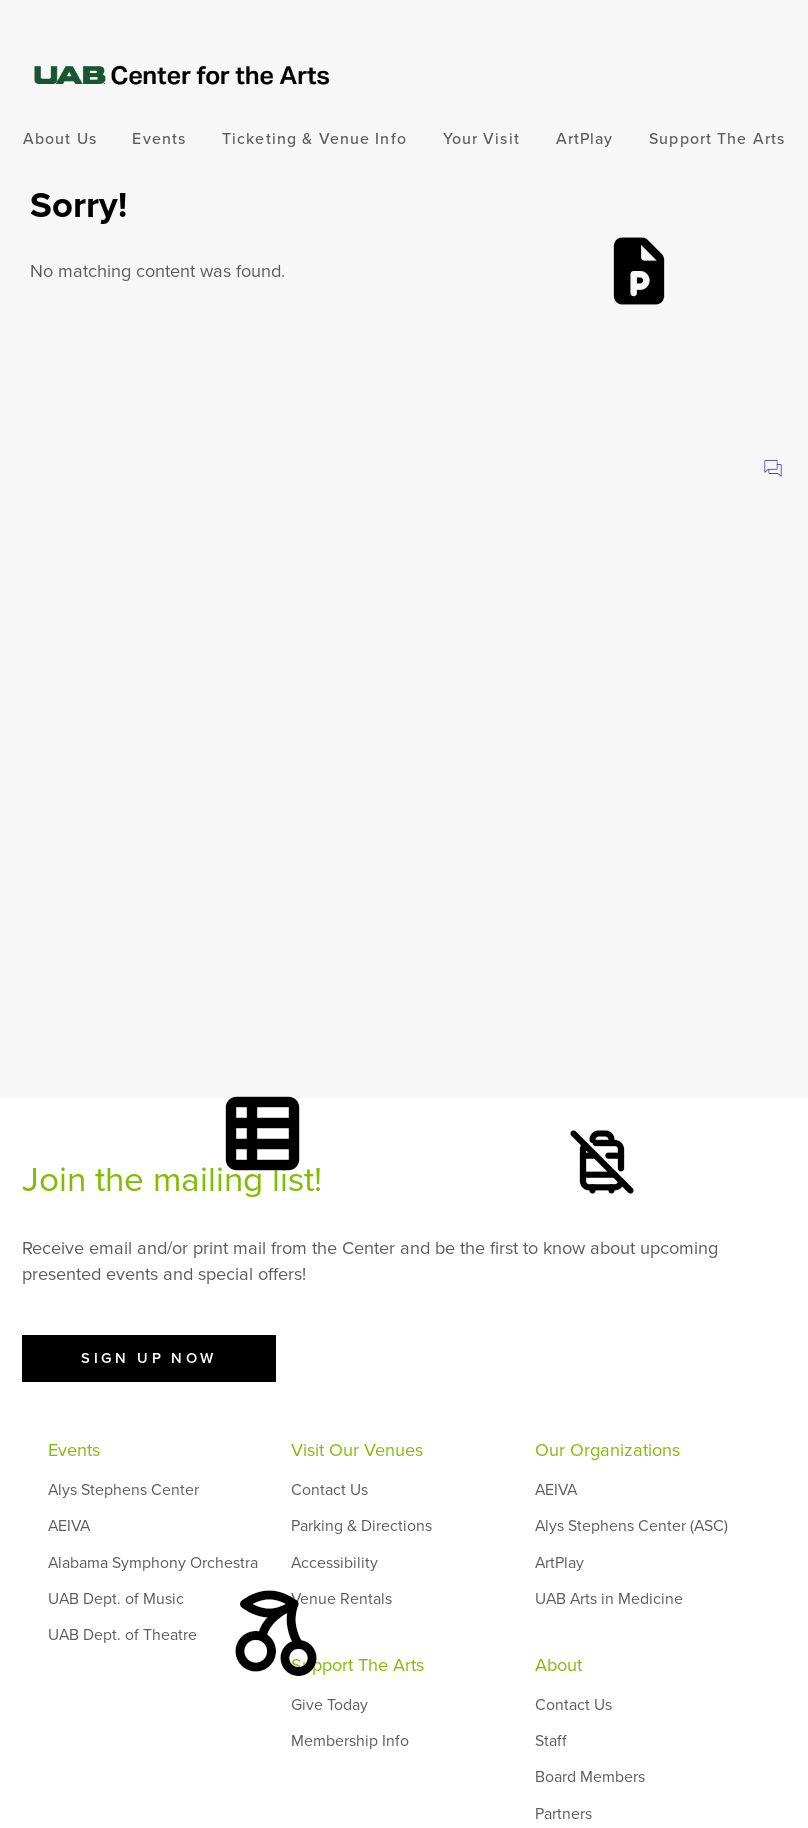  Describe the element at coordinates (262, 1133) in the screenshot. I see `view data in list format` at that location.